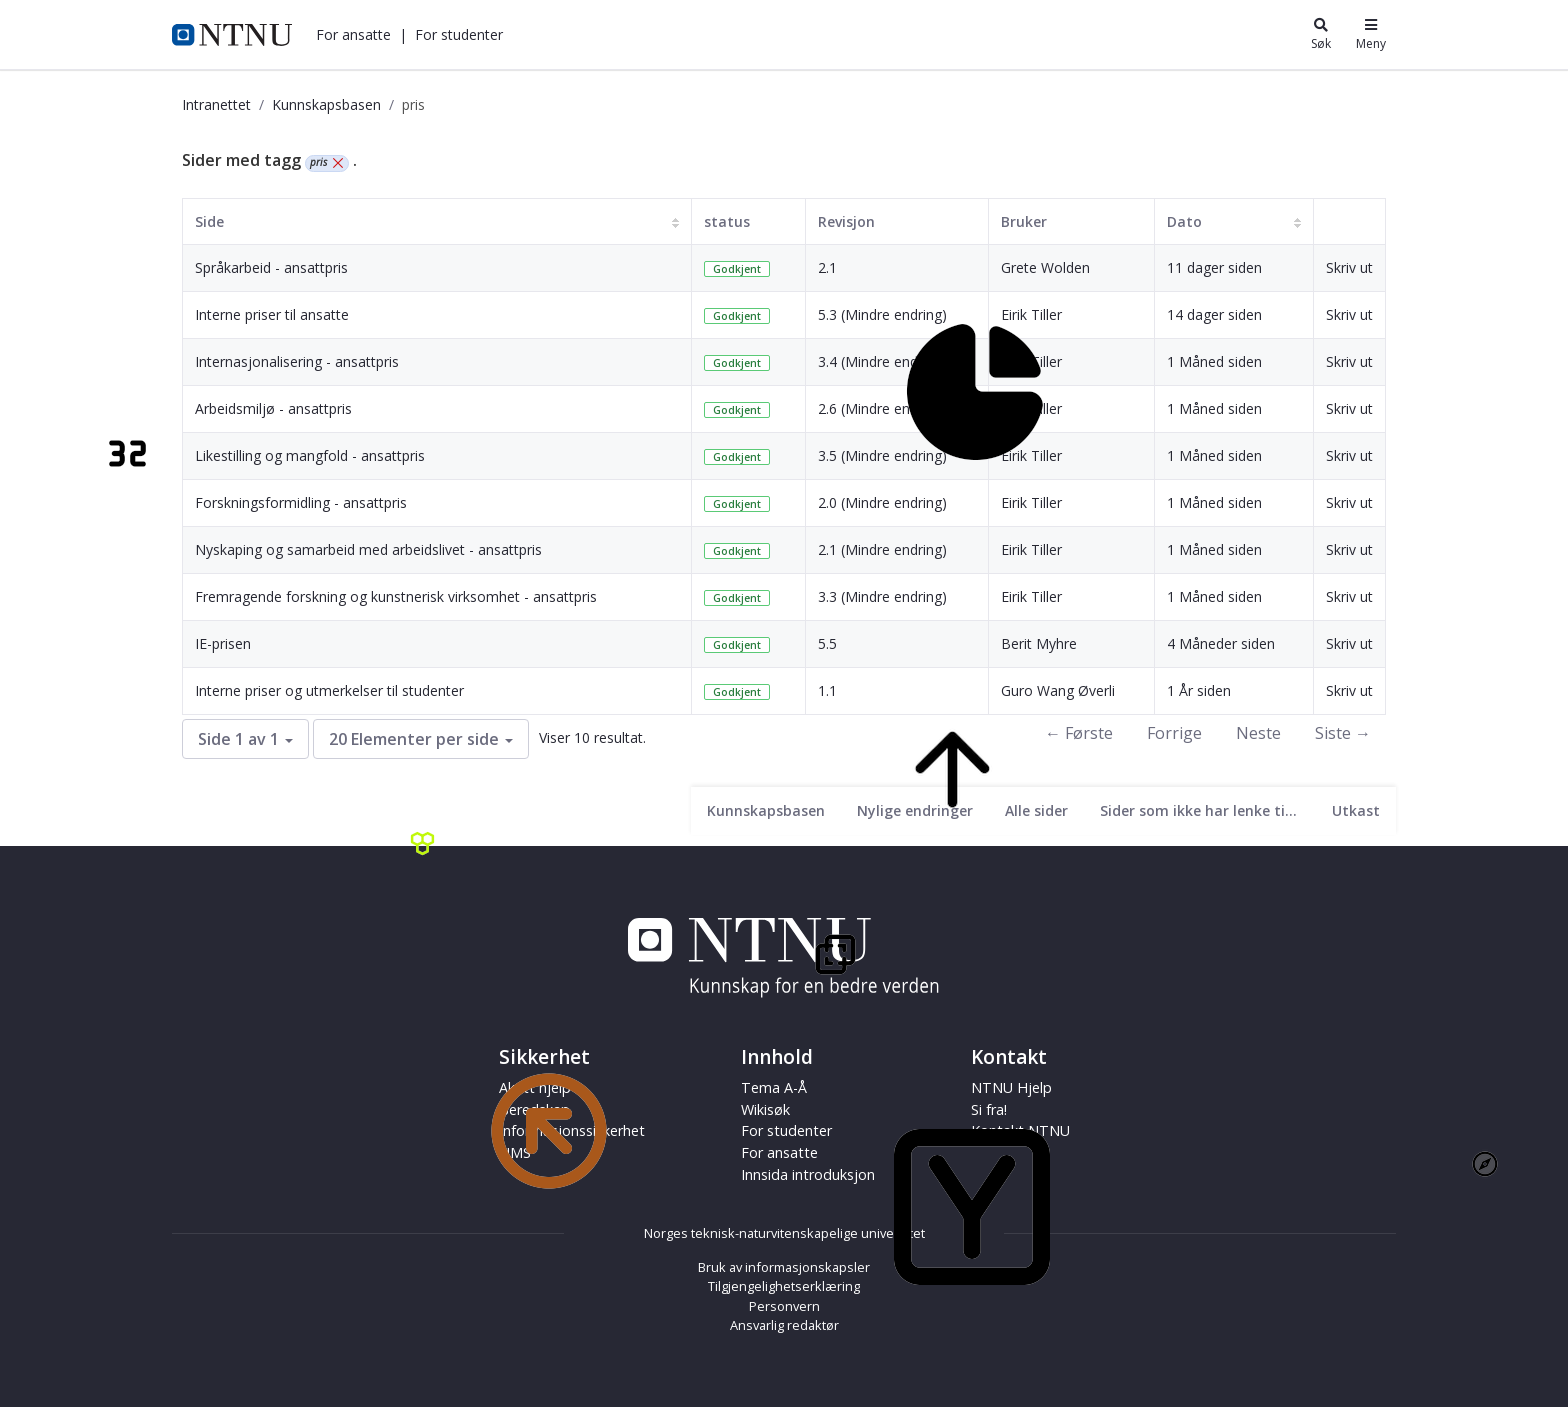 This screenshot has width=1568, height=1407. What do you see at coordinates (952, 768) in the screenshot?
I see `scroll to top of page` at bounding box center [952, 768].